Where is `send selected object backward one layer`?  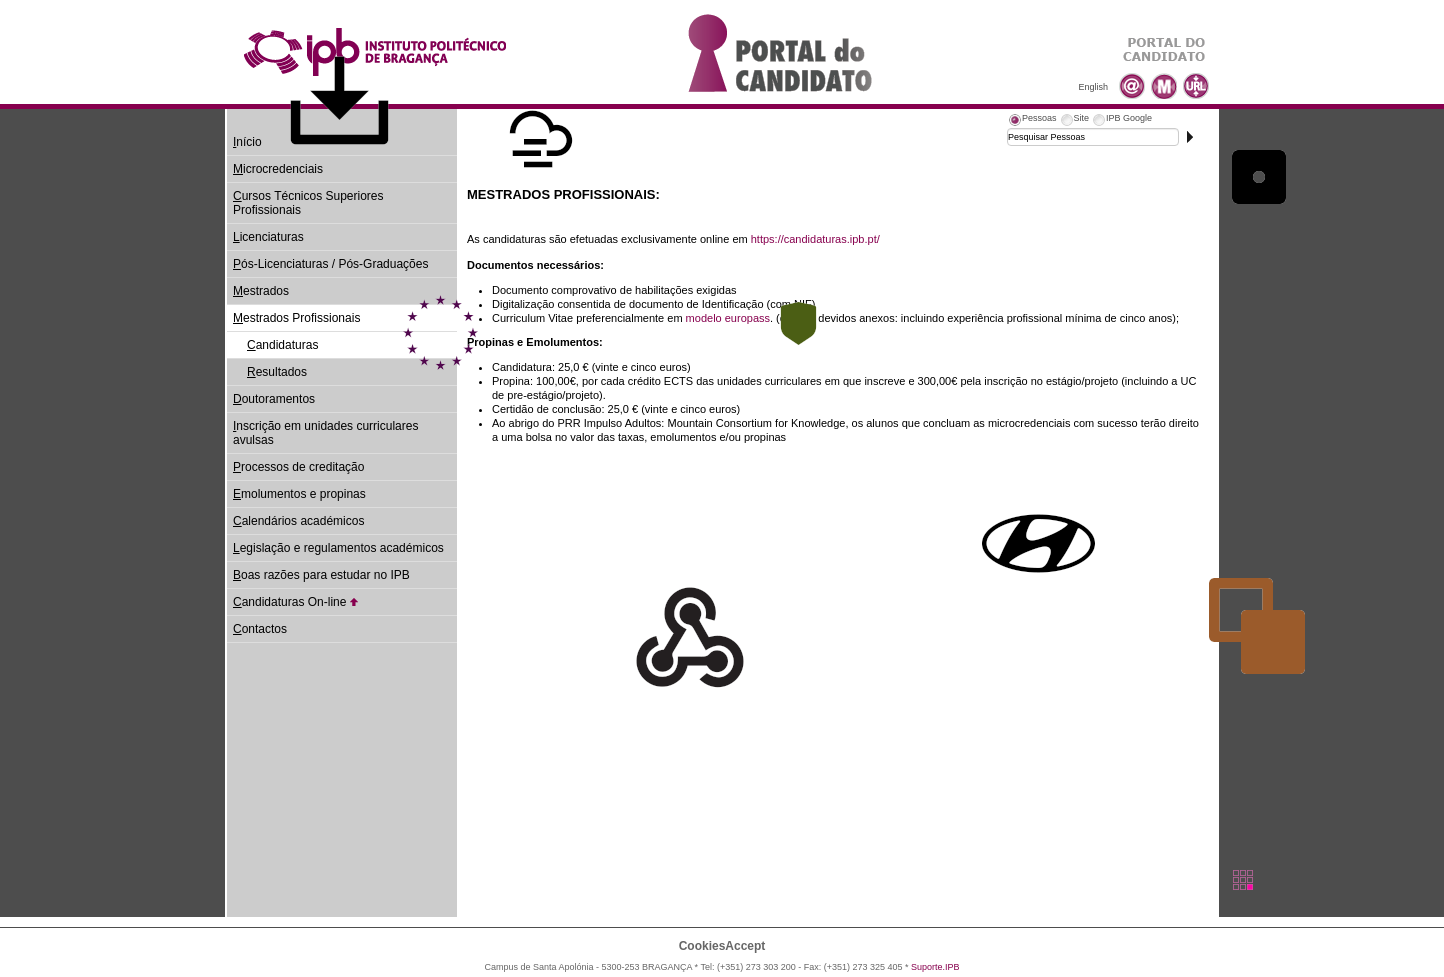 send selected object backward one layer is located at coordinates (1257, 626).